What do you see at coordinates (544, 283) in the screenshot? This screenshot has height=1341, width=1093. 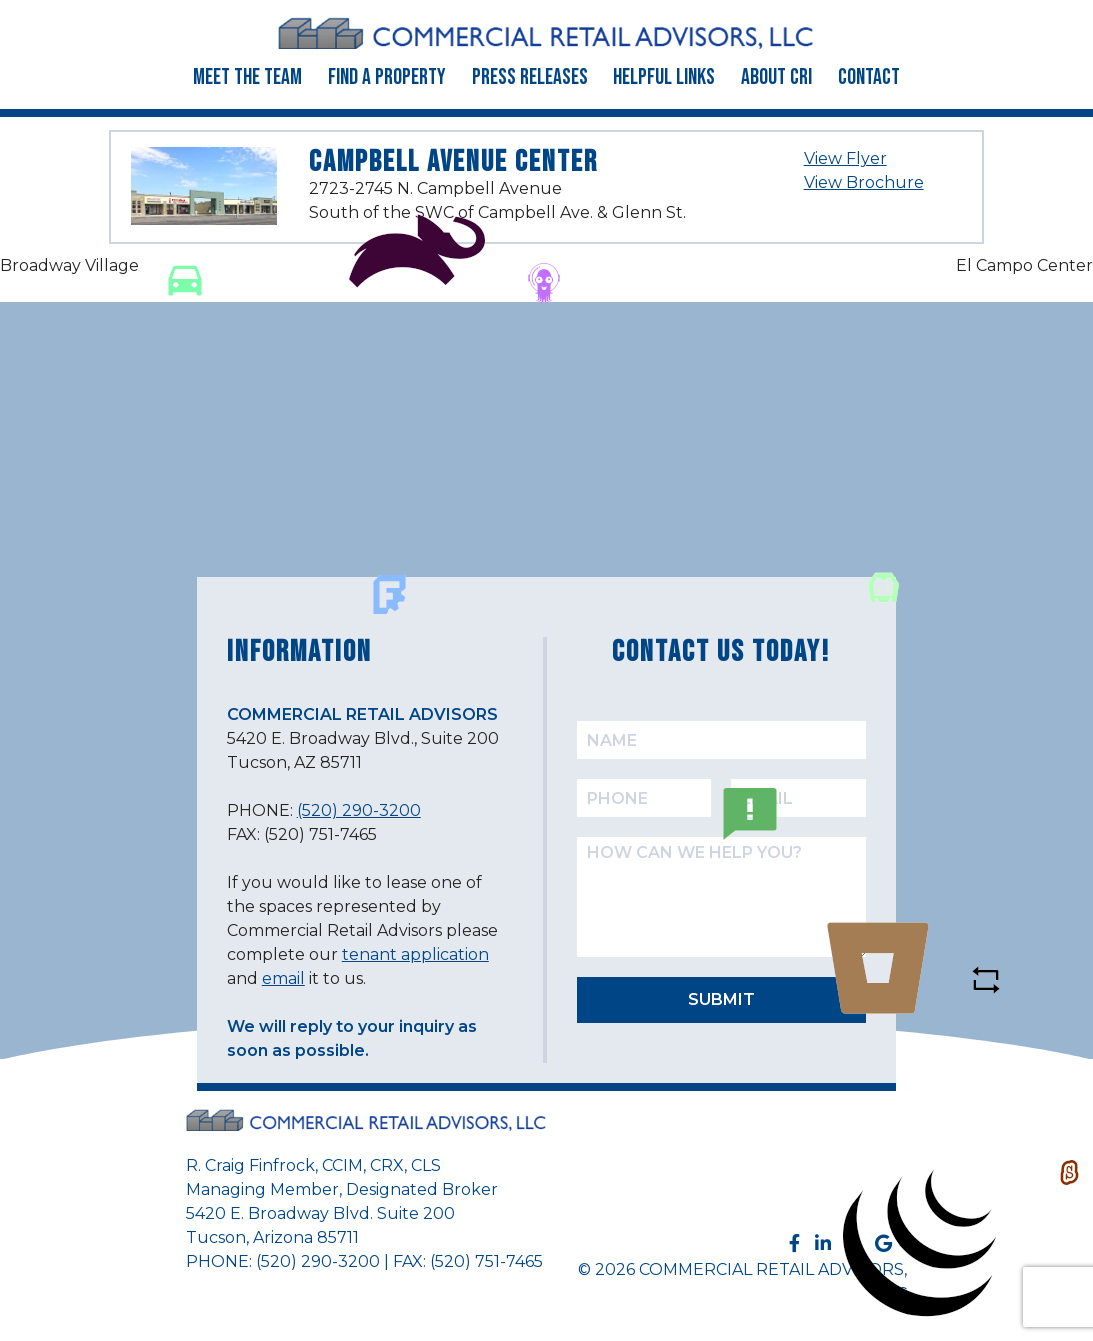 I see `argo cd logo - a gitops continuous delivery tool` at bounding box center [544, 283].